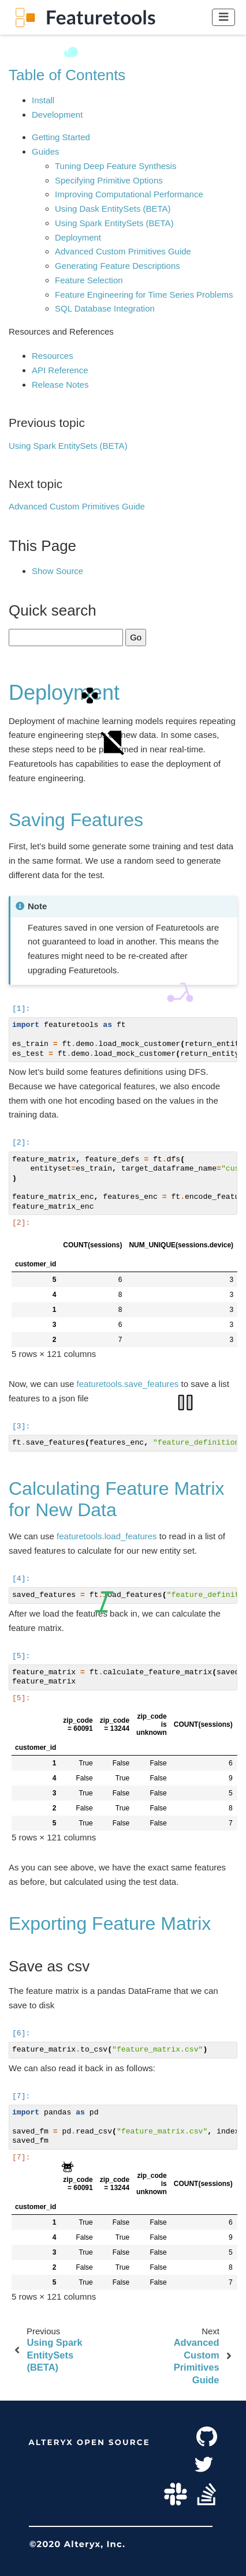  What do you see at coordinates (104, 1602) in the screenshot?
I see `apply italic formatting to selected text` at bounding box center [104, 1602].